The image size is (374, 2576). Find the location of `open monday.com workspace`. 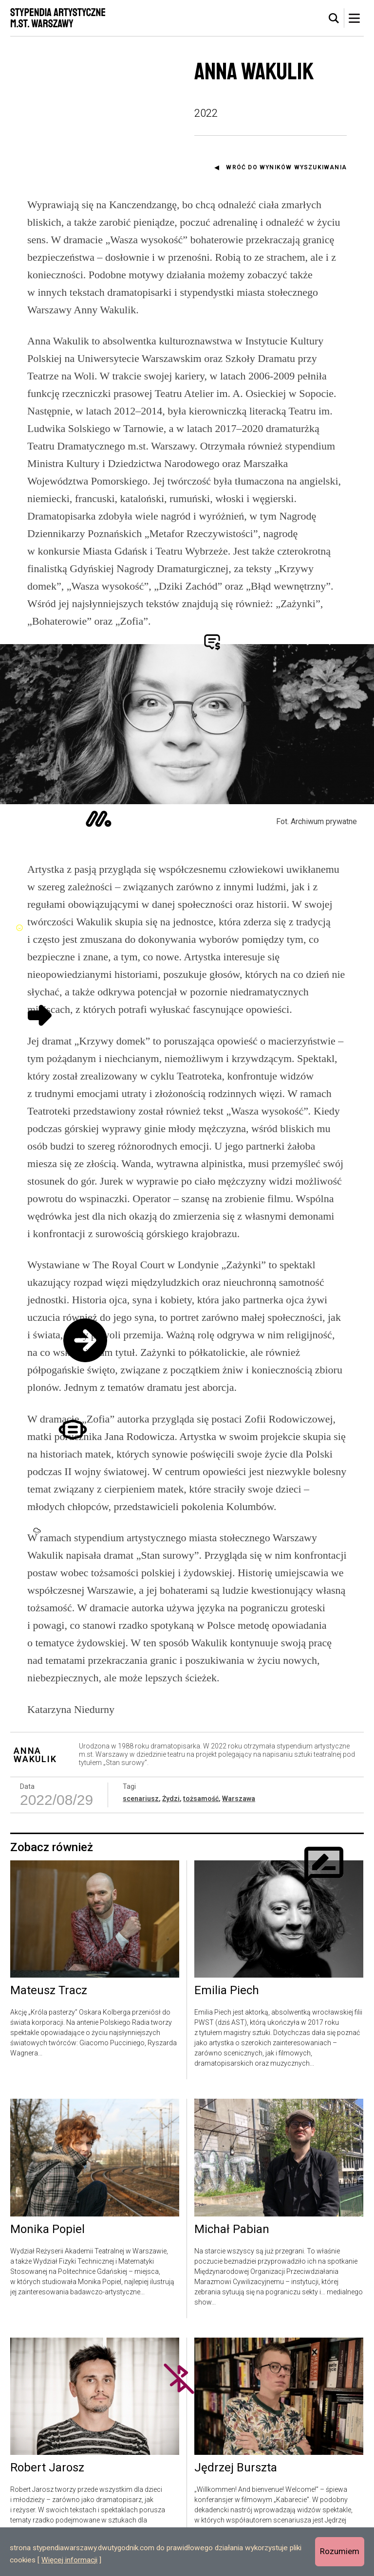

open monday.com workspace is located at coordinates (98, 819).